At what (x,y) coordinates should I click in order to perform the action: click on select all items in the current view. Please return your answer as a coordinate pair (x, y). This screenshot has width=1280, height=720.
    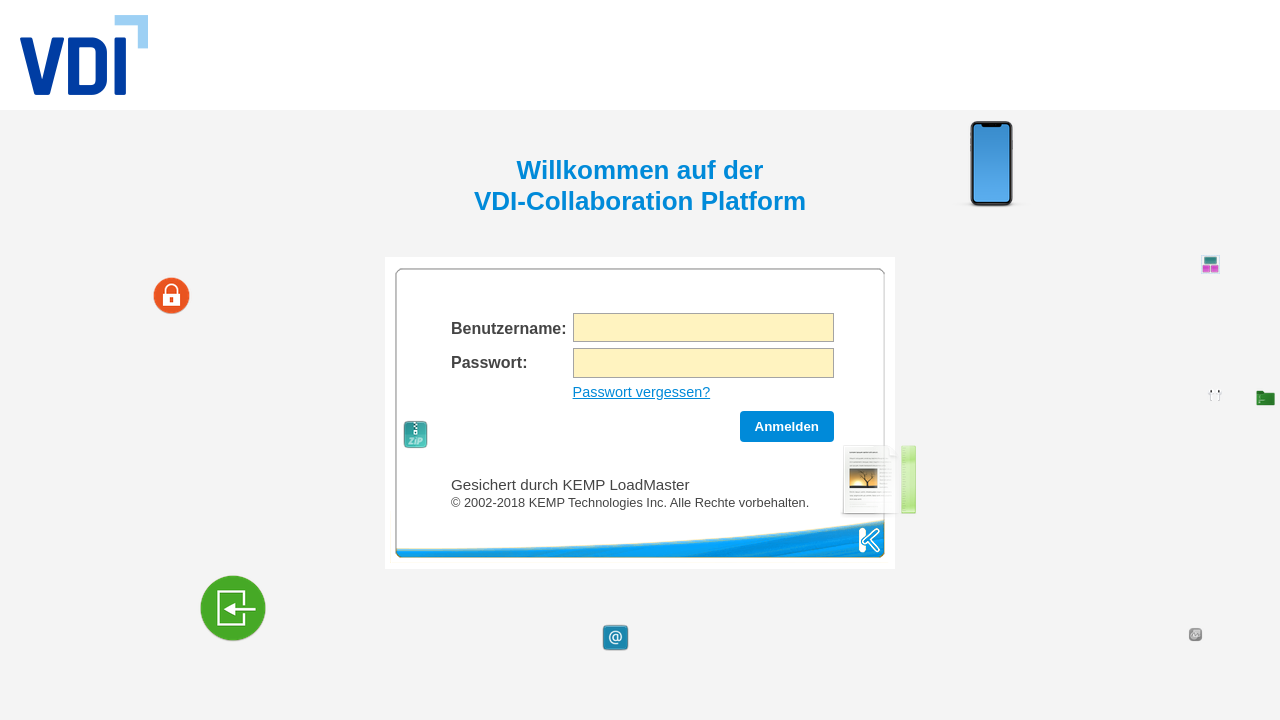
    Looking at the image, I should click on (1210, 264).